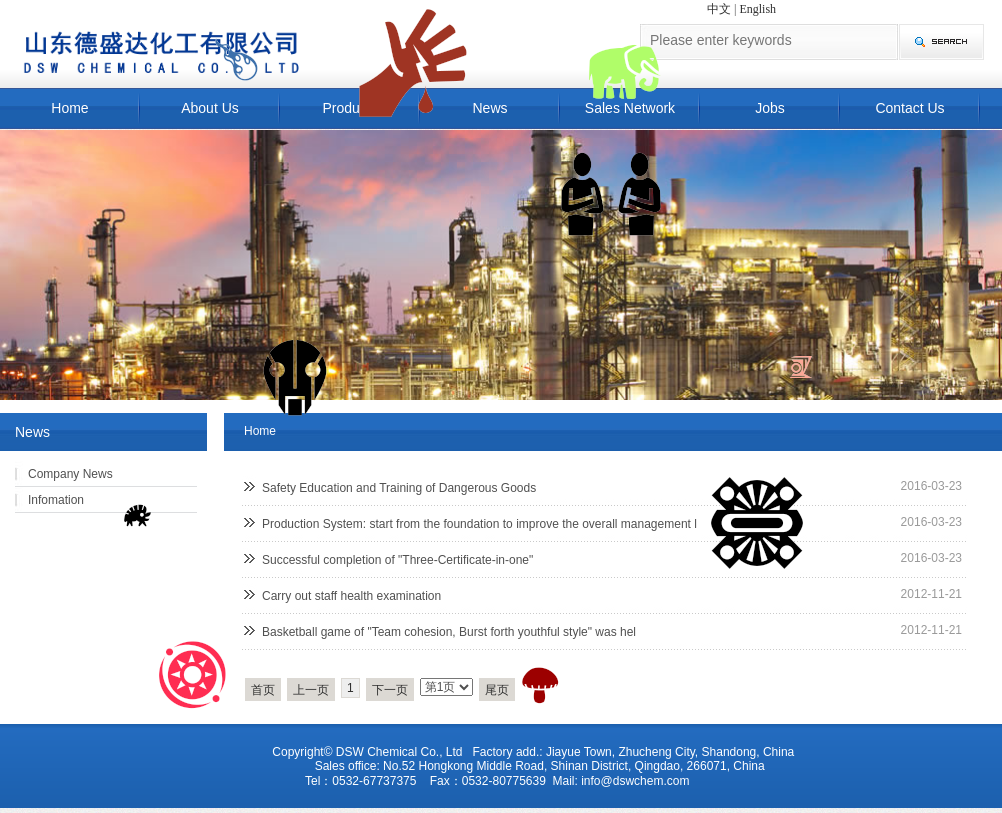 This screenshot has height=813, width=1002. Describe the element at coordinates (540, 685) in the screenshot. I see `mushroom power-up or collectible item` at that location.